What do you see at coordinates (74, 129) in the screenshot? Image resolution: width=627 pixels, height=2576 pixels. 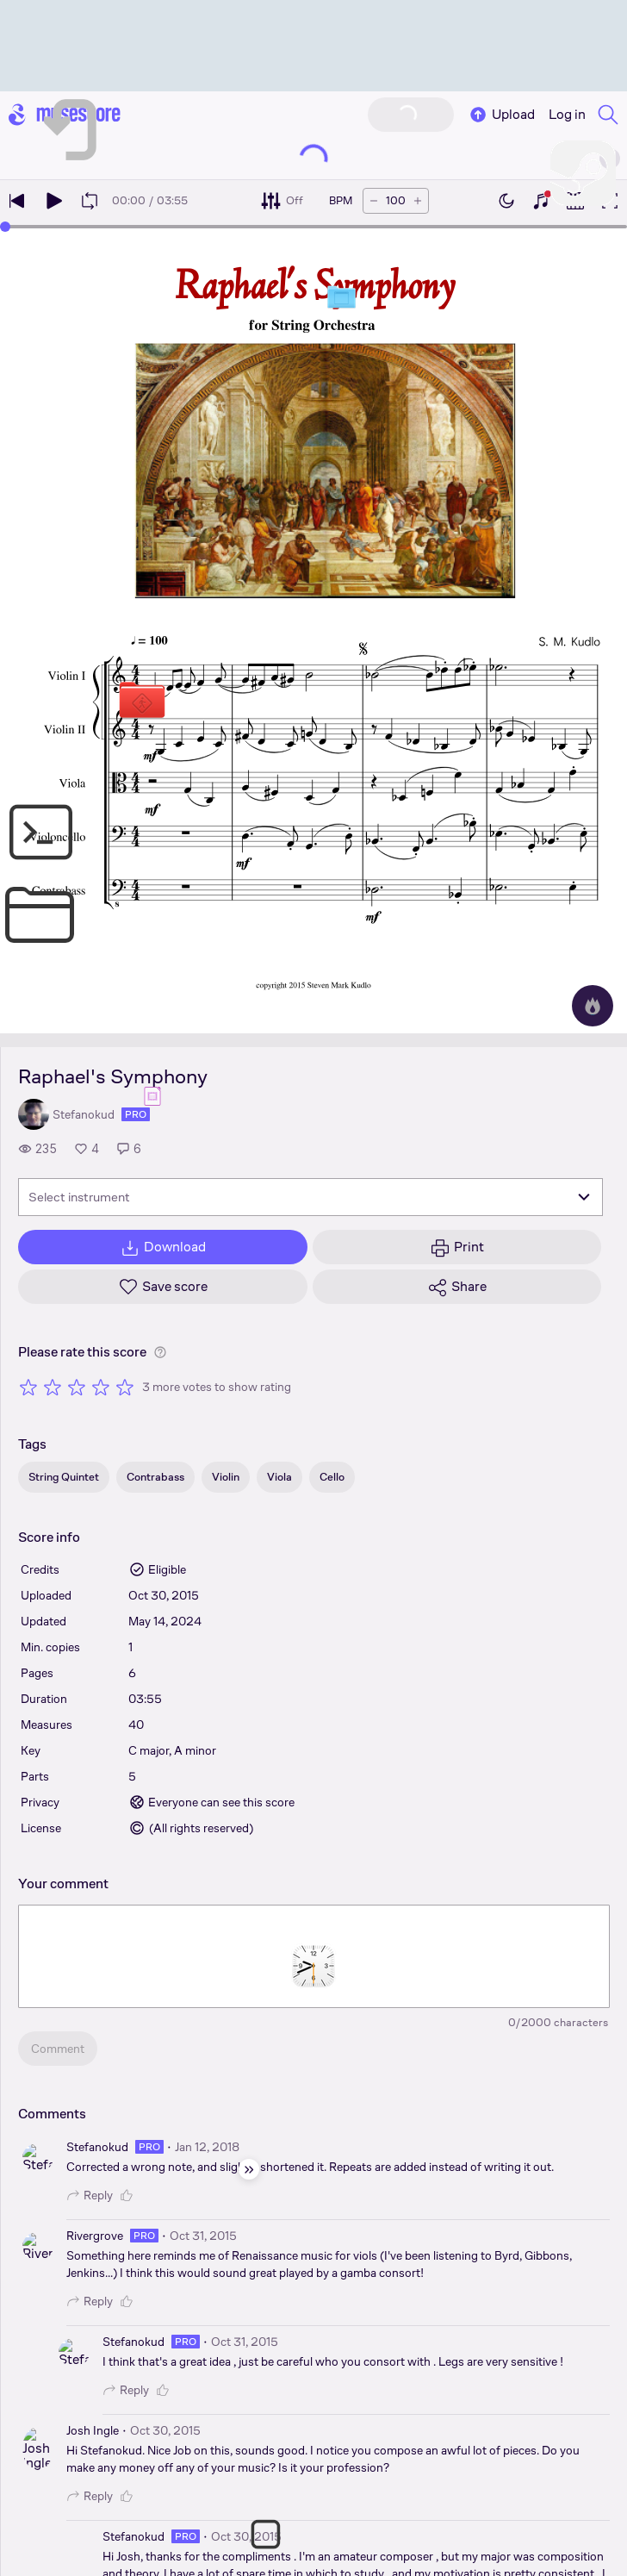 I see `wrap text or content to the next line` at bounding box center [74, 129].